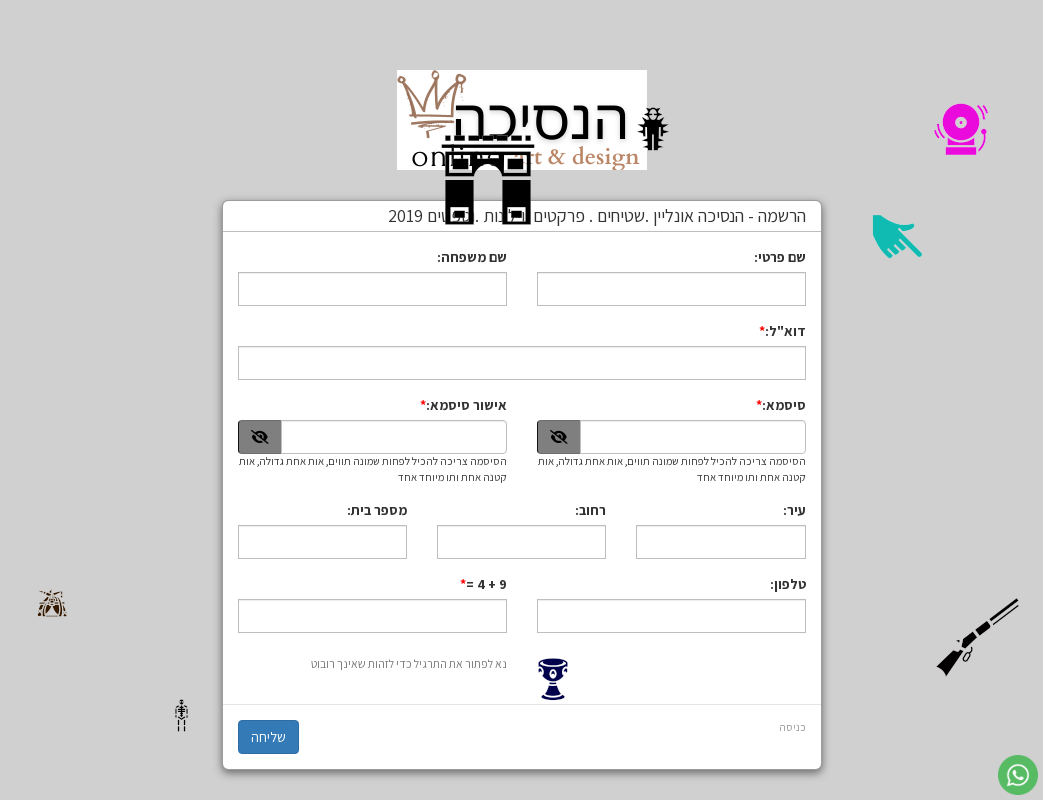  Describe the element at coordinates (488, 172) in the screenshot. I see `view Paris landmarks or points of interest` at that location.